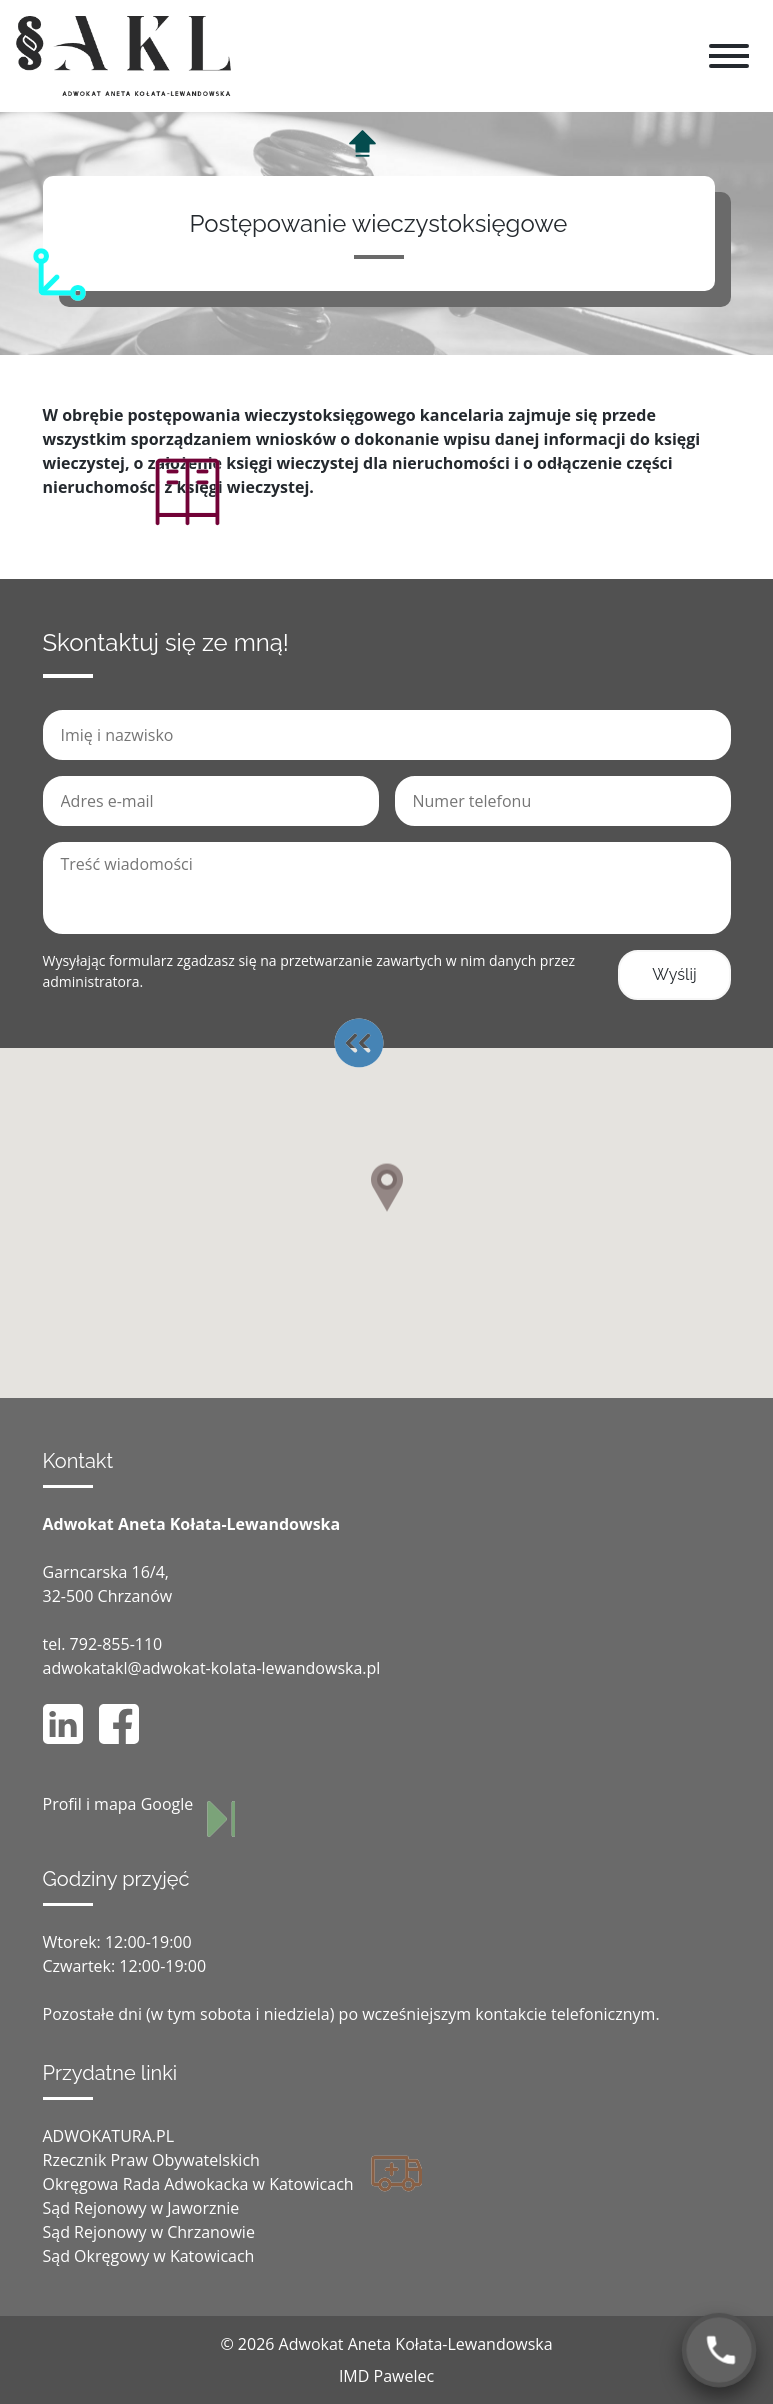  Describe the element at coordinates (222, 1819) in the screenshot. I see `skip to next track or item` at that location.